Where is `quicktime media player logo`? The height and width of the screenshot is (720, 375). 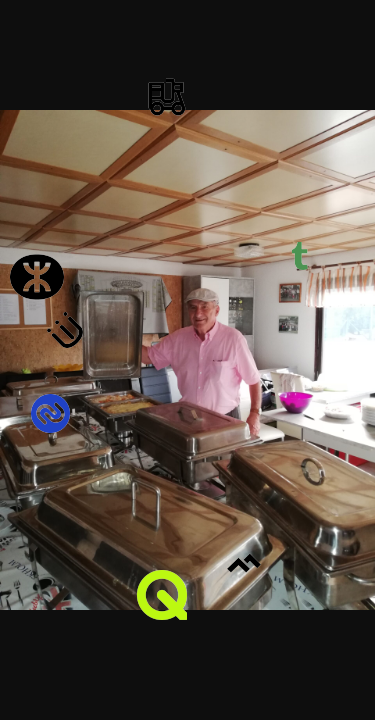 quicktime media player logo is located at coordinates (162, 595).